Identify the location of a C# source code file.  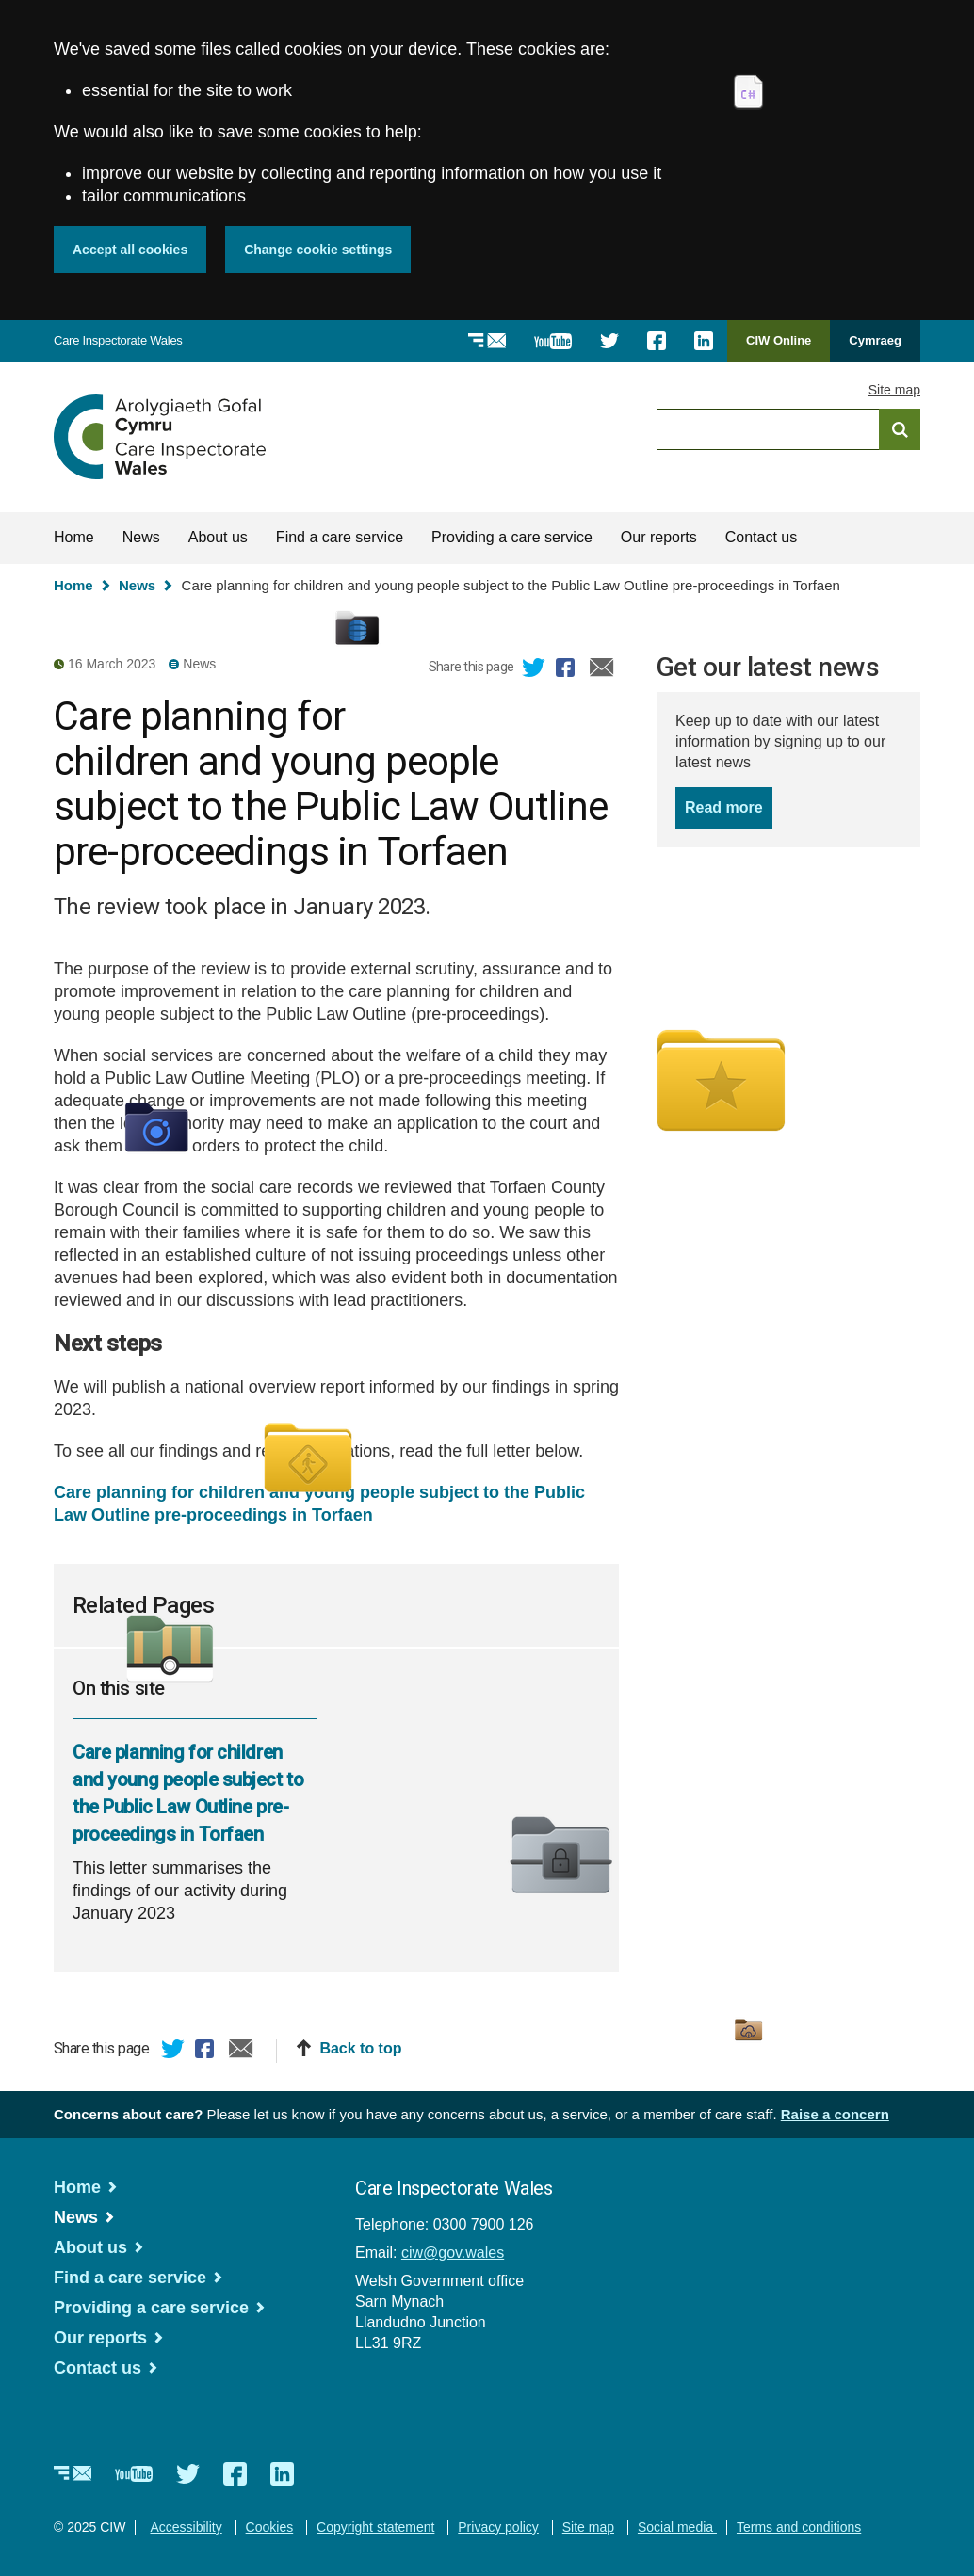
(748, 91).